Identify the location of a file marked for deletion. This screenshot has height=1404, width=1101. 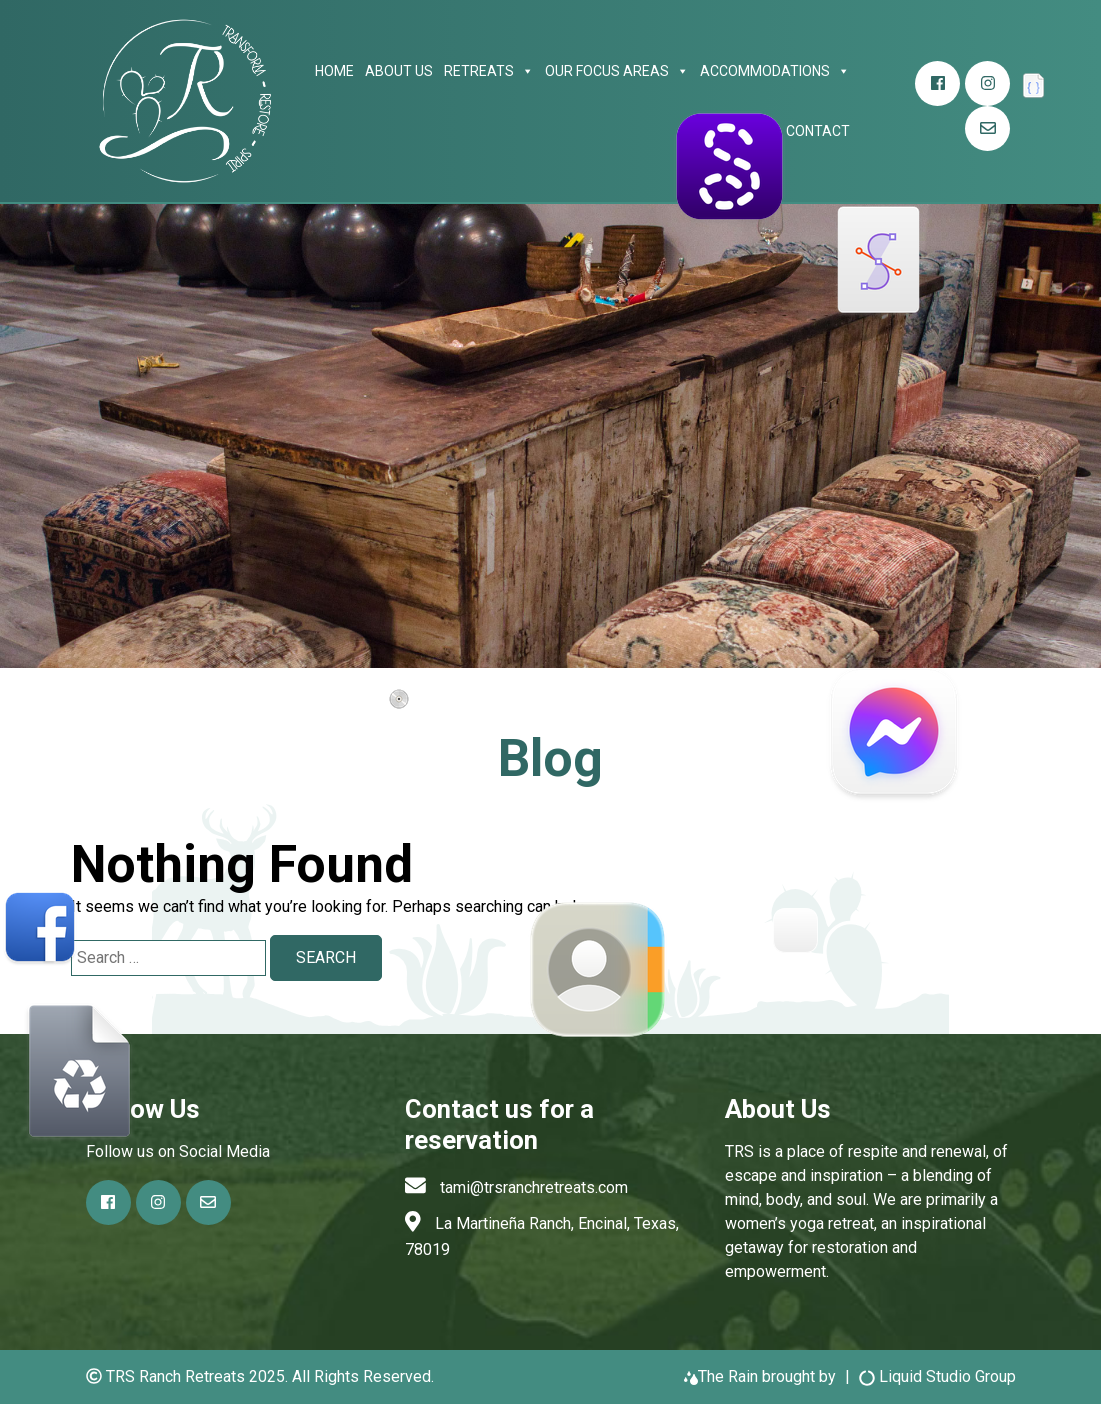
(79, 1073).